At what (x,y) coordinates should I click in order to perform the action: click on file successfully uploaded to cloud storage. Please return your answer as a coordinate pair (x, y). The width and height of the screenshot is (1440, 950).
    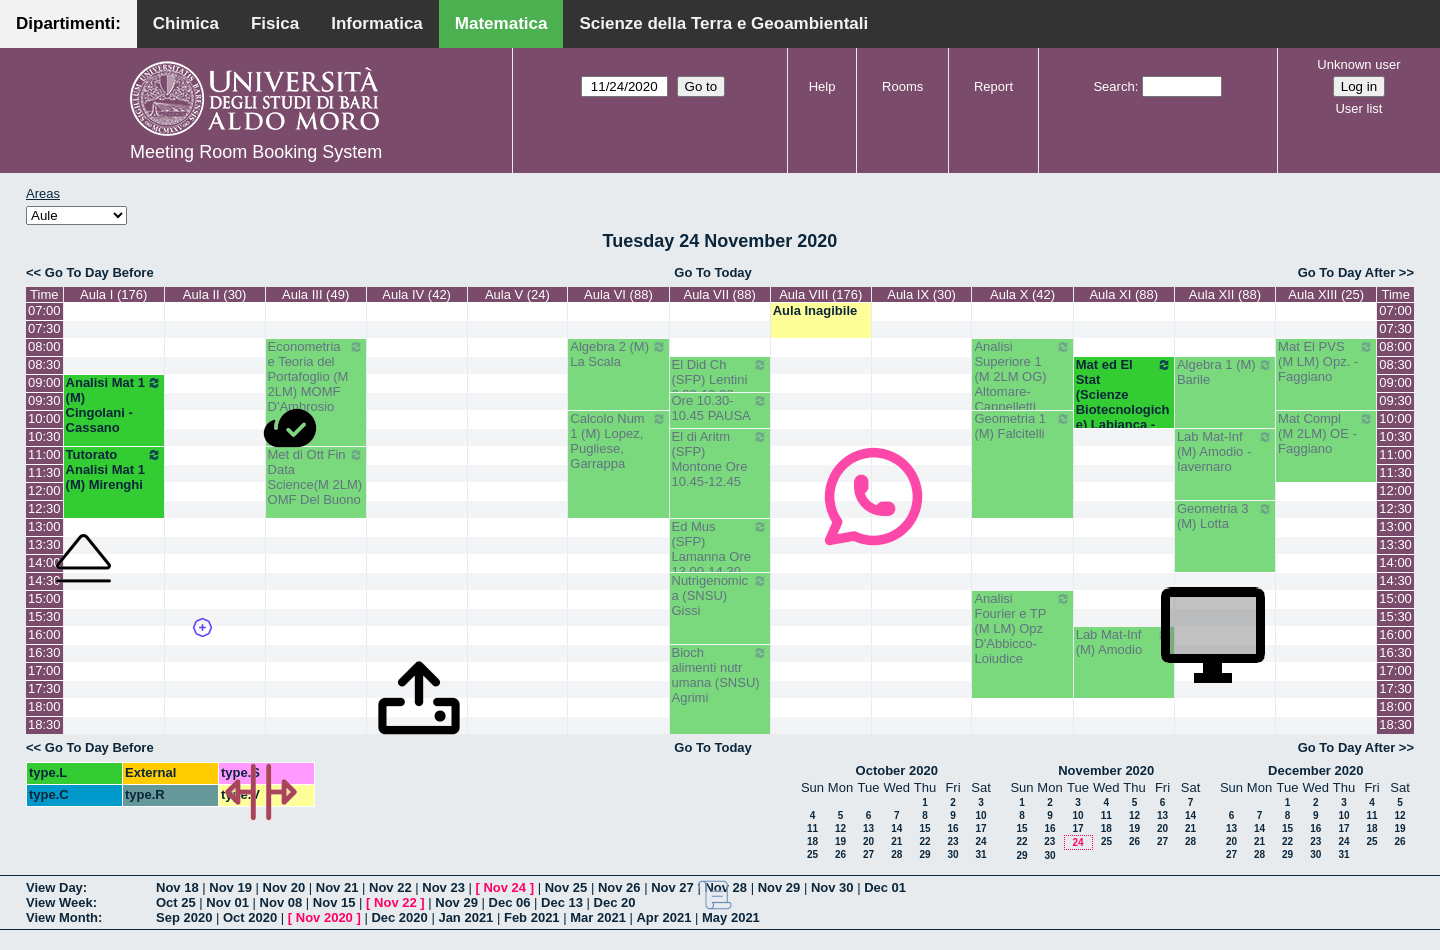
    Looking at the image, I should click on (290, 428).